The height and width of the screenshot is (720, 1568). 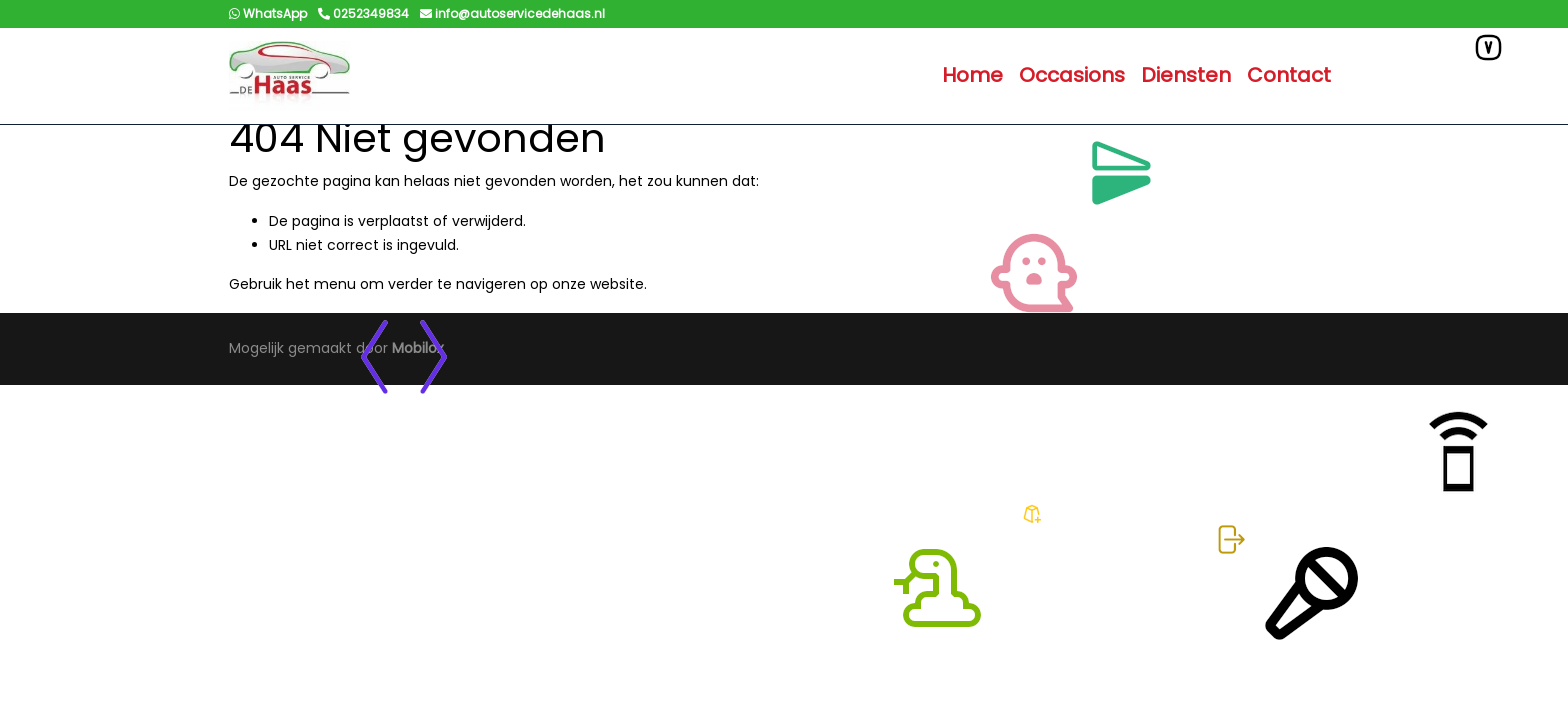 I want to click on log out of your account, so click(x=1229, y=539).